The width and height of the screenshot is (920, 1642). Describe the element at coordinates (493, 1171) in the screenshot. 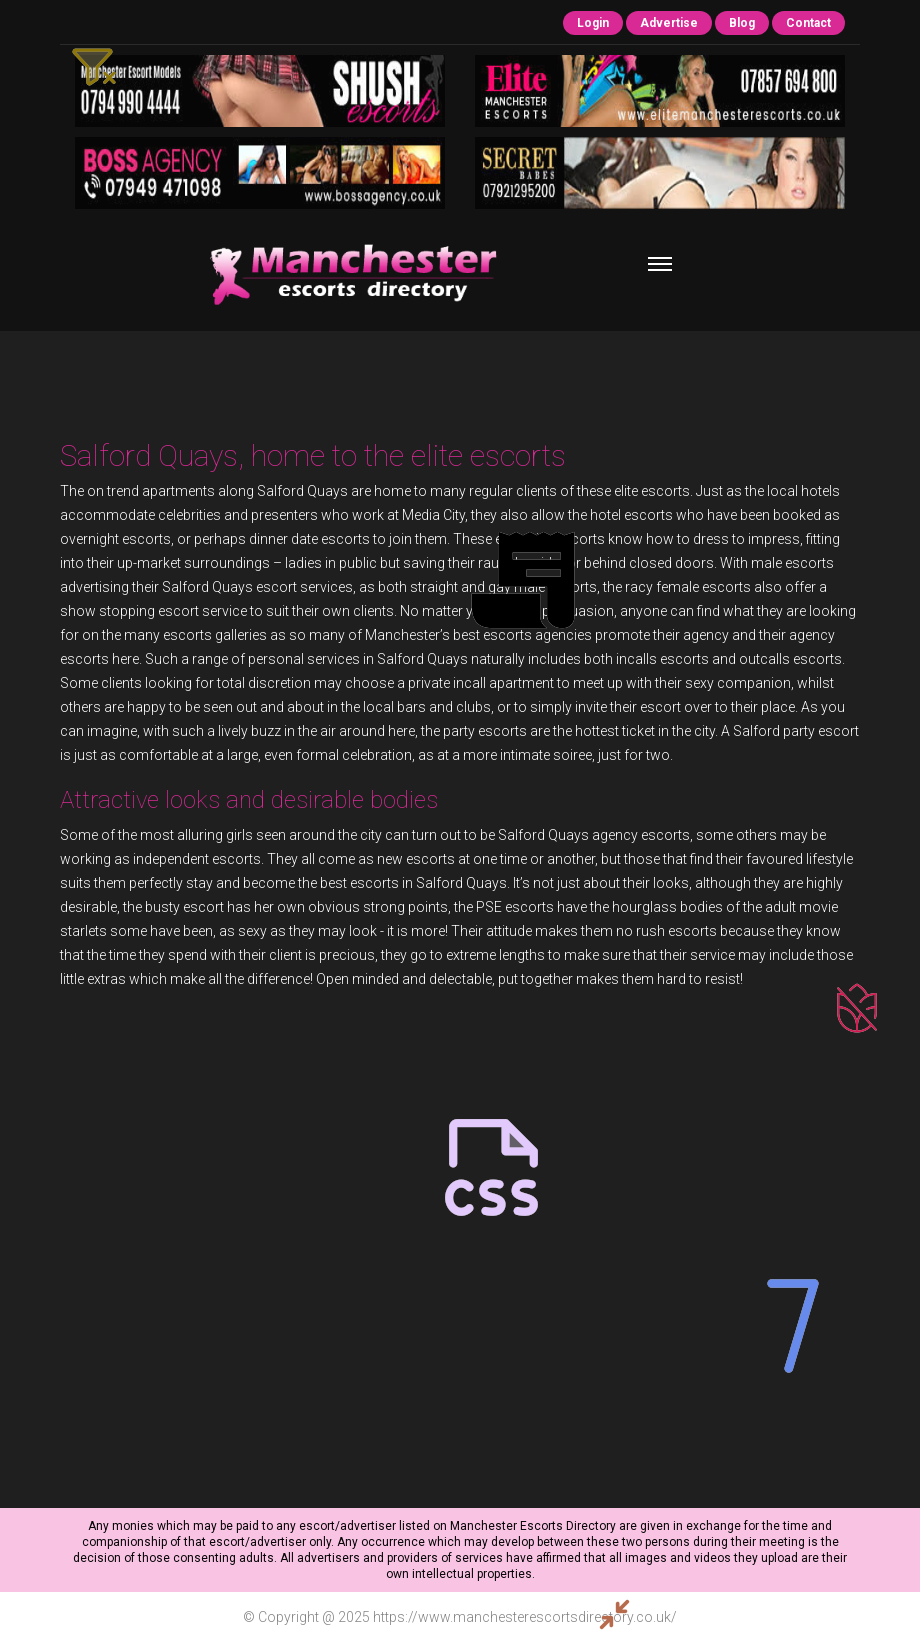

I see `a CSS stylesheet file` at that location.